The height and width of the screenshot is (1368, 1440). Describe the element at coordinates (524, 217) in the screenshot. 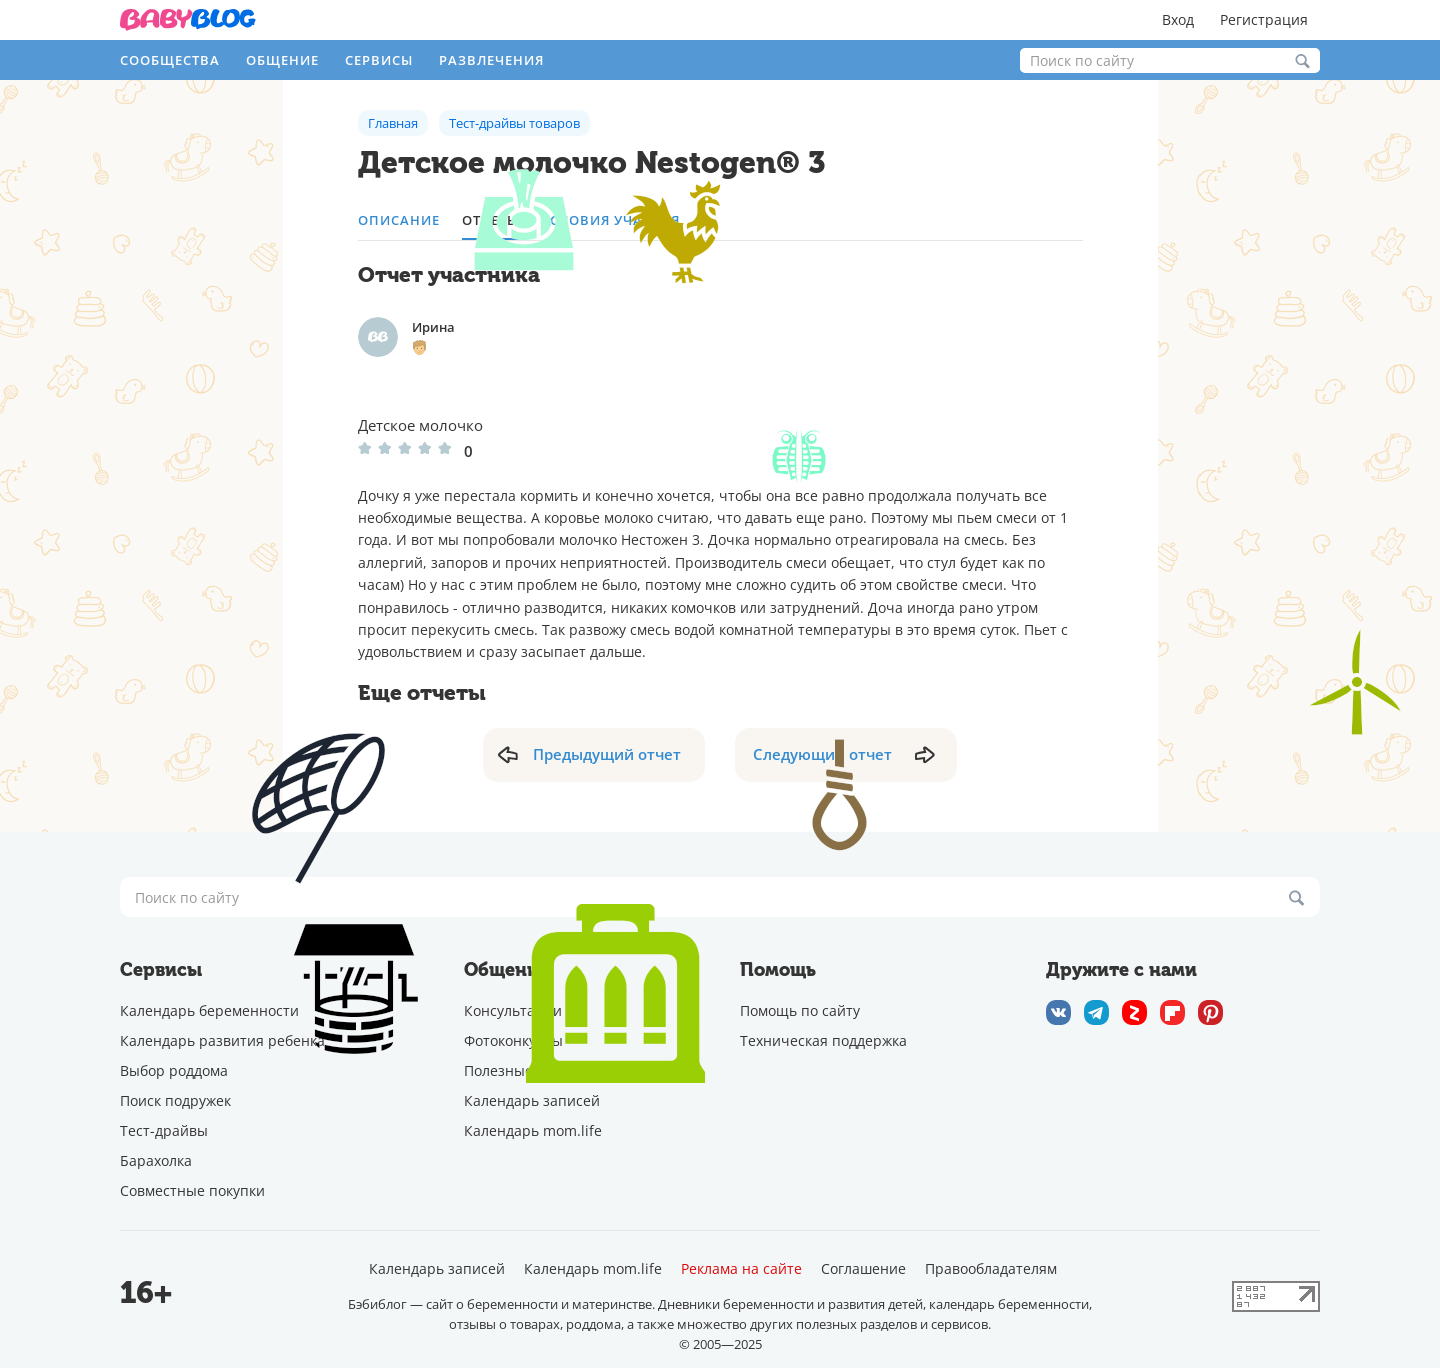

I see `craft or forge a ring item` at that location.